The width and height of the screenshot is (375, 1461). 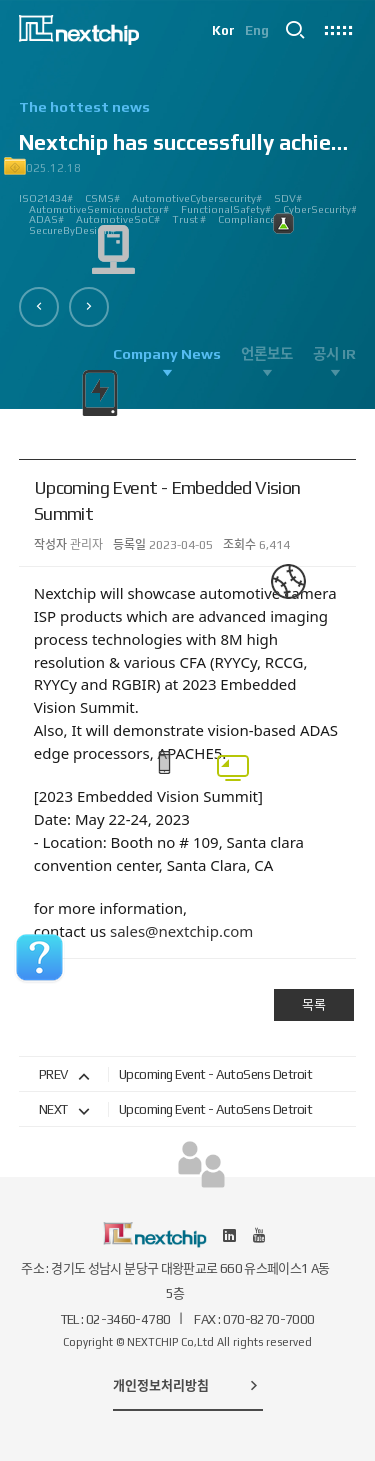 What do you see at coordinates (233, 767) in the screenshot?
I see `change desktop wallpaper settings` at bounding box center [233, 767].